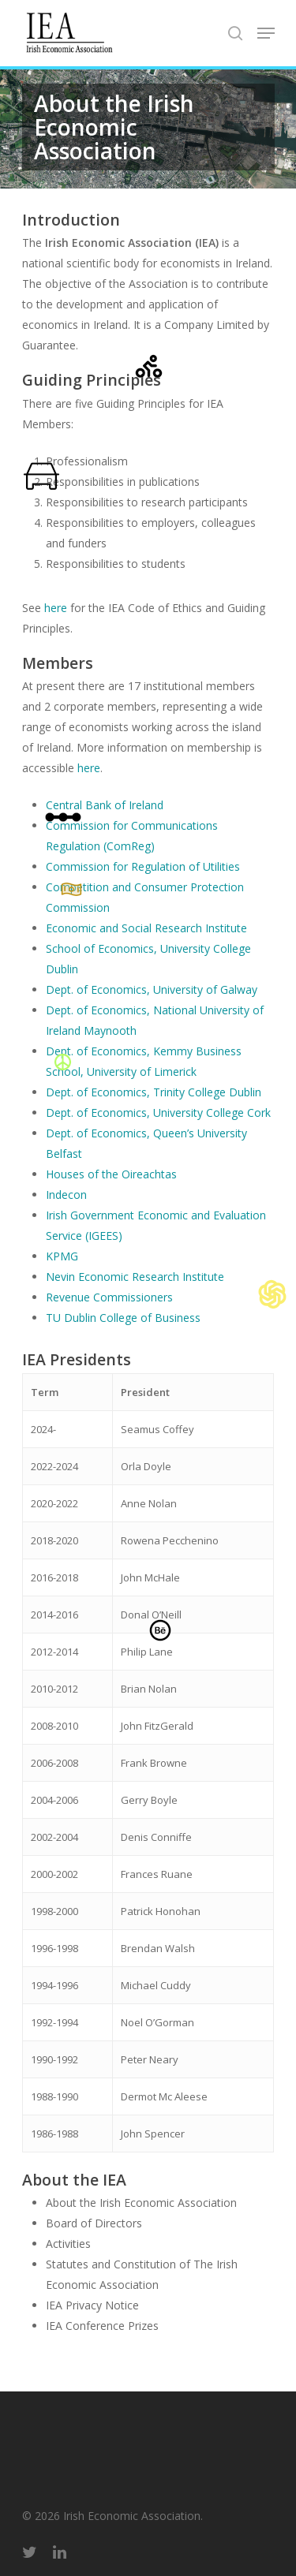  What do you see at coordinates (63, 817) in the screenshot?
I see `adjust values on a linear scale or slider` at bounding box center [63, 817].